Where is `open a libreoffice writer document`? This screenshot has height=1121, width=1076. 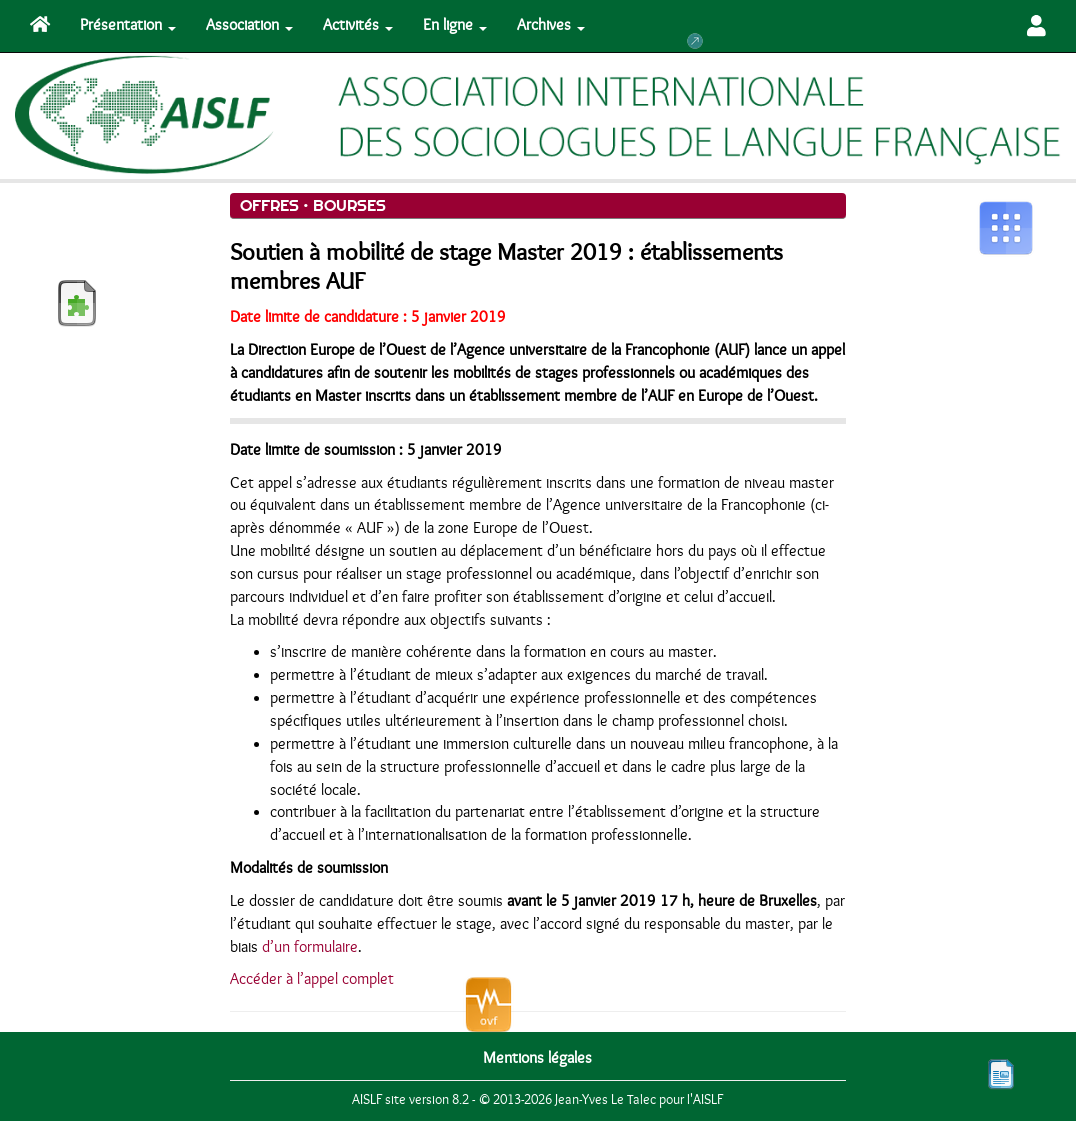 open a libreoffice writer document is located at coordinates (1001, 1074).